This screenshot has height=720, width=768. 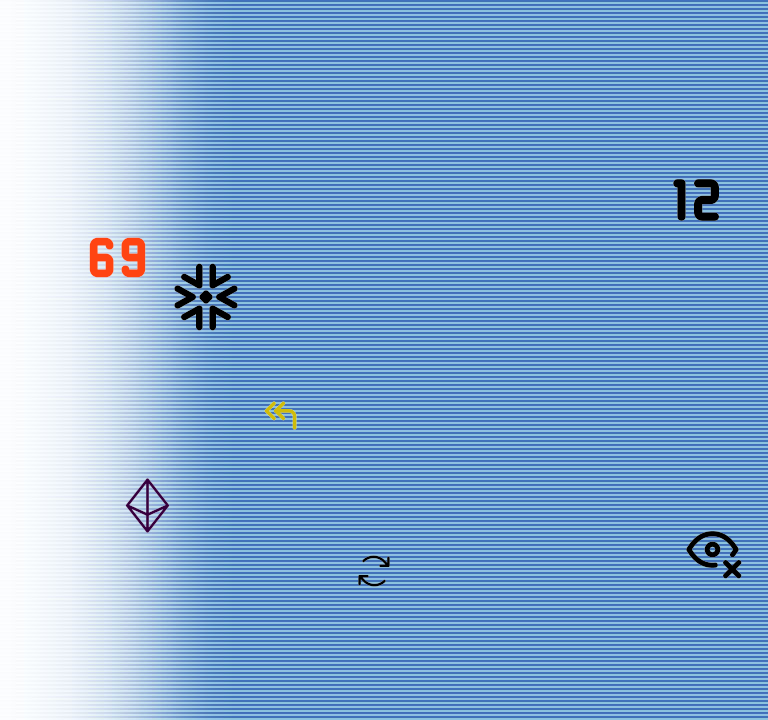 I want to click on reply all to a message or email, so click(x=281, y=416).